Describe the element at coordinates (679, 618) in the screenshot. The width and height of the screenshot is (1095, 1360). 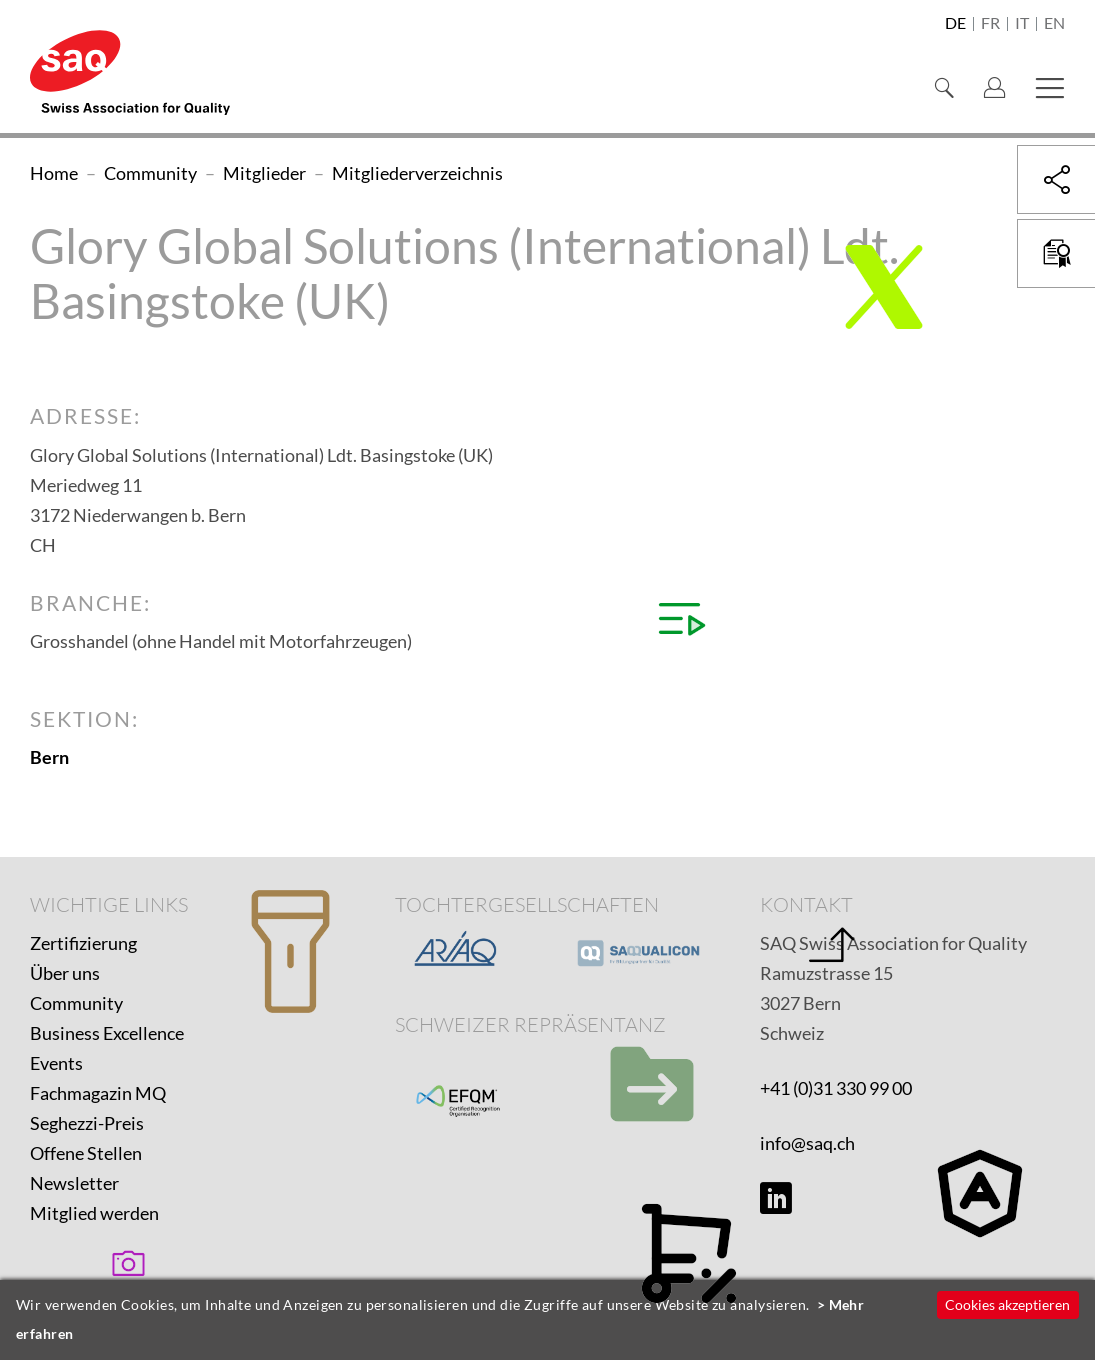
I see `add to playback queue` at that location.